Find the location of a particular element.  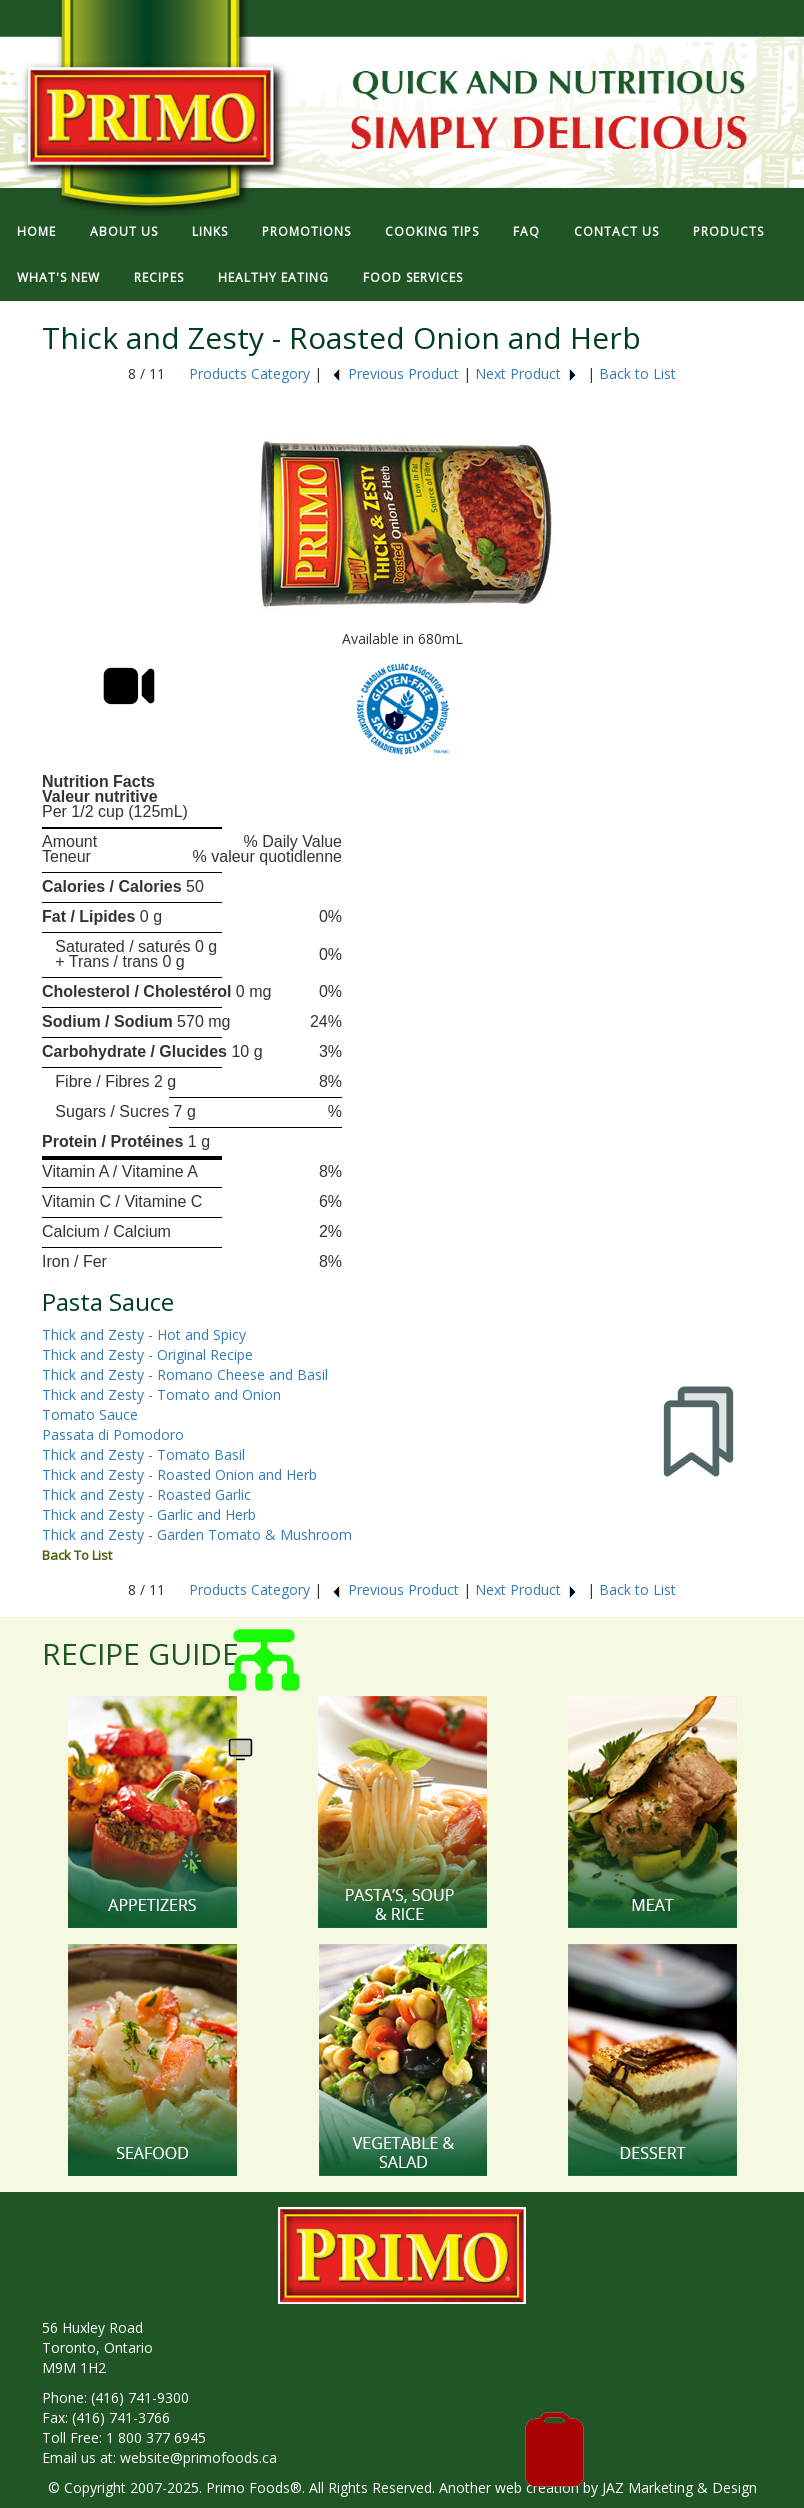

start a video call is located at coordinates (129, 686).